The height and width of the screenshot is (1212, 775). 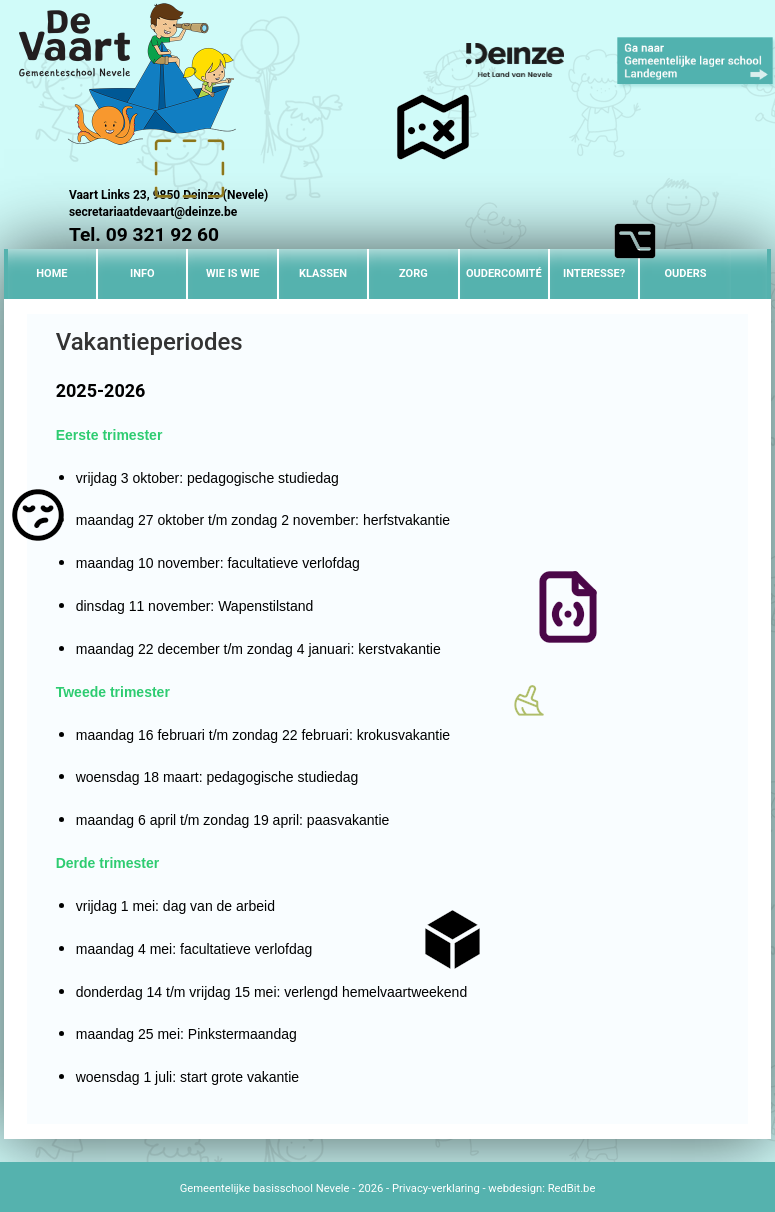 I want to click on keyboard option/alt key symbol, so click(x=635, y=241).